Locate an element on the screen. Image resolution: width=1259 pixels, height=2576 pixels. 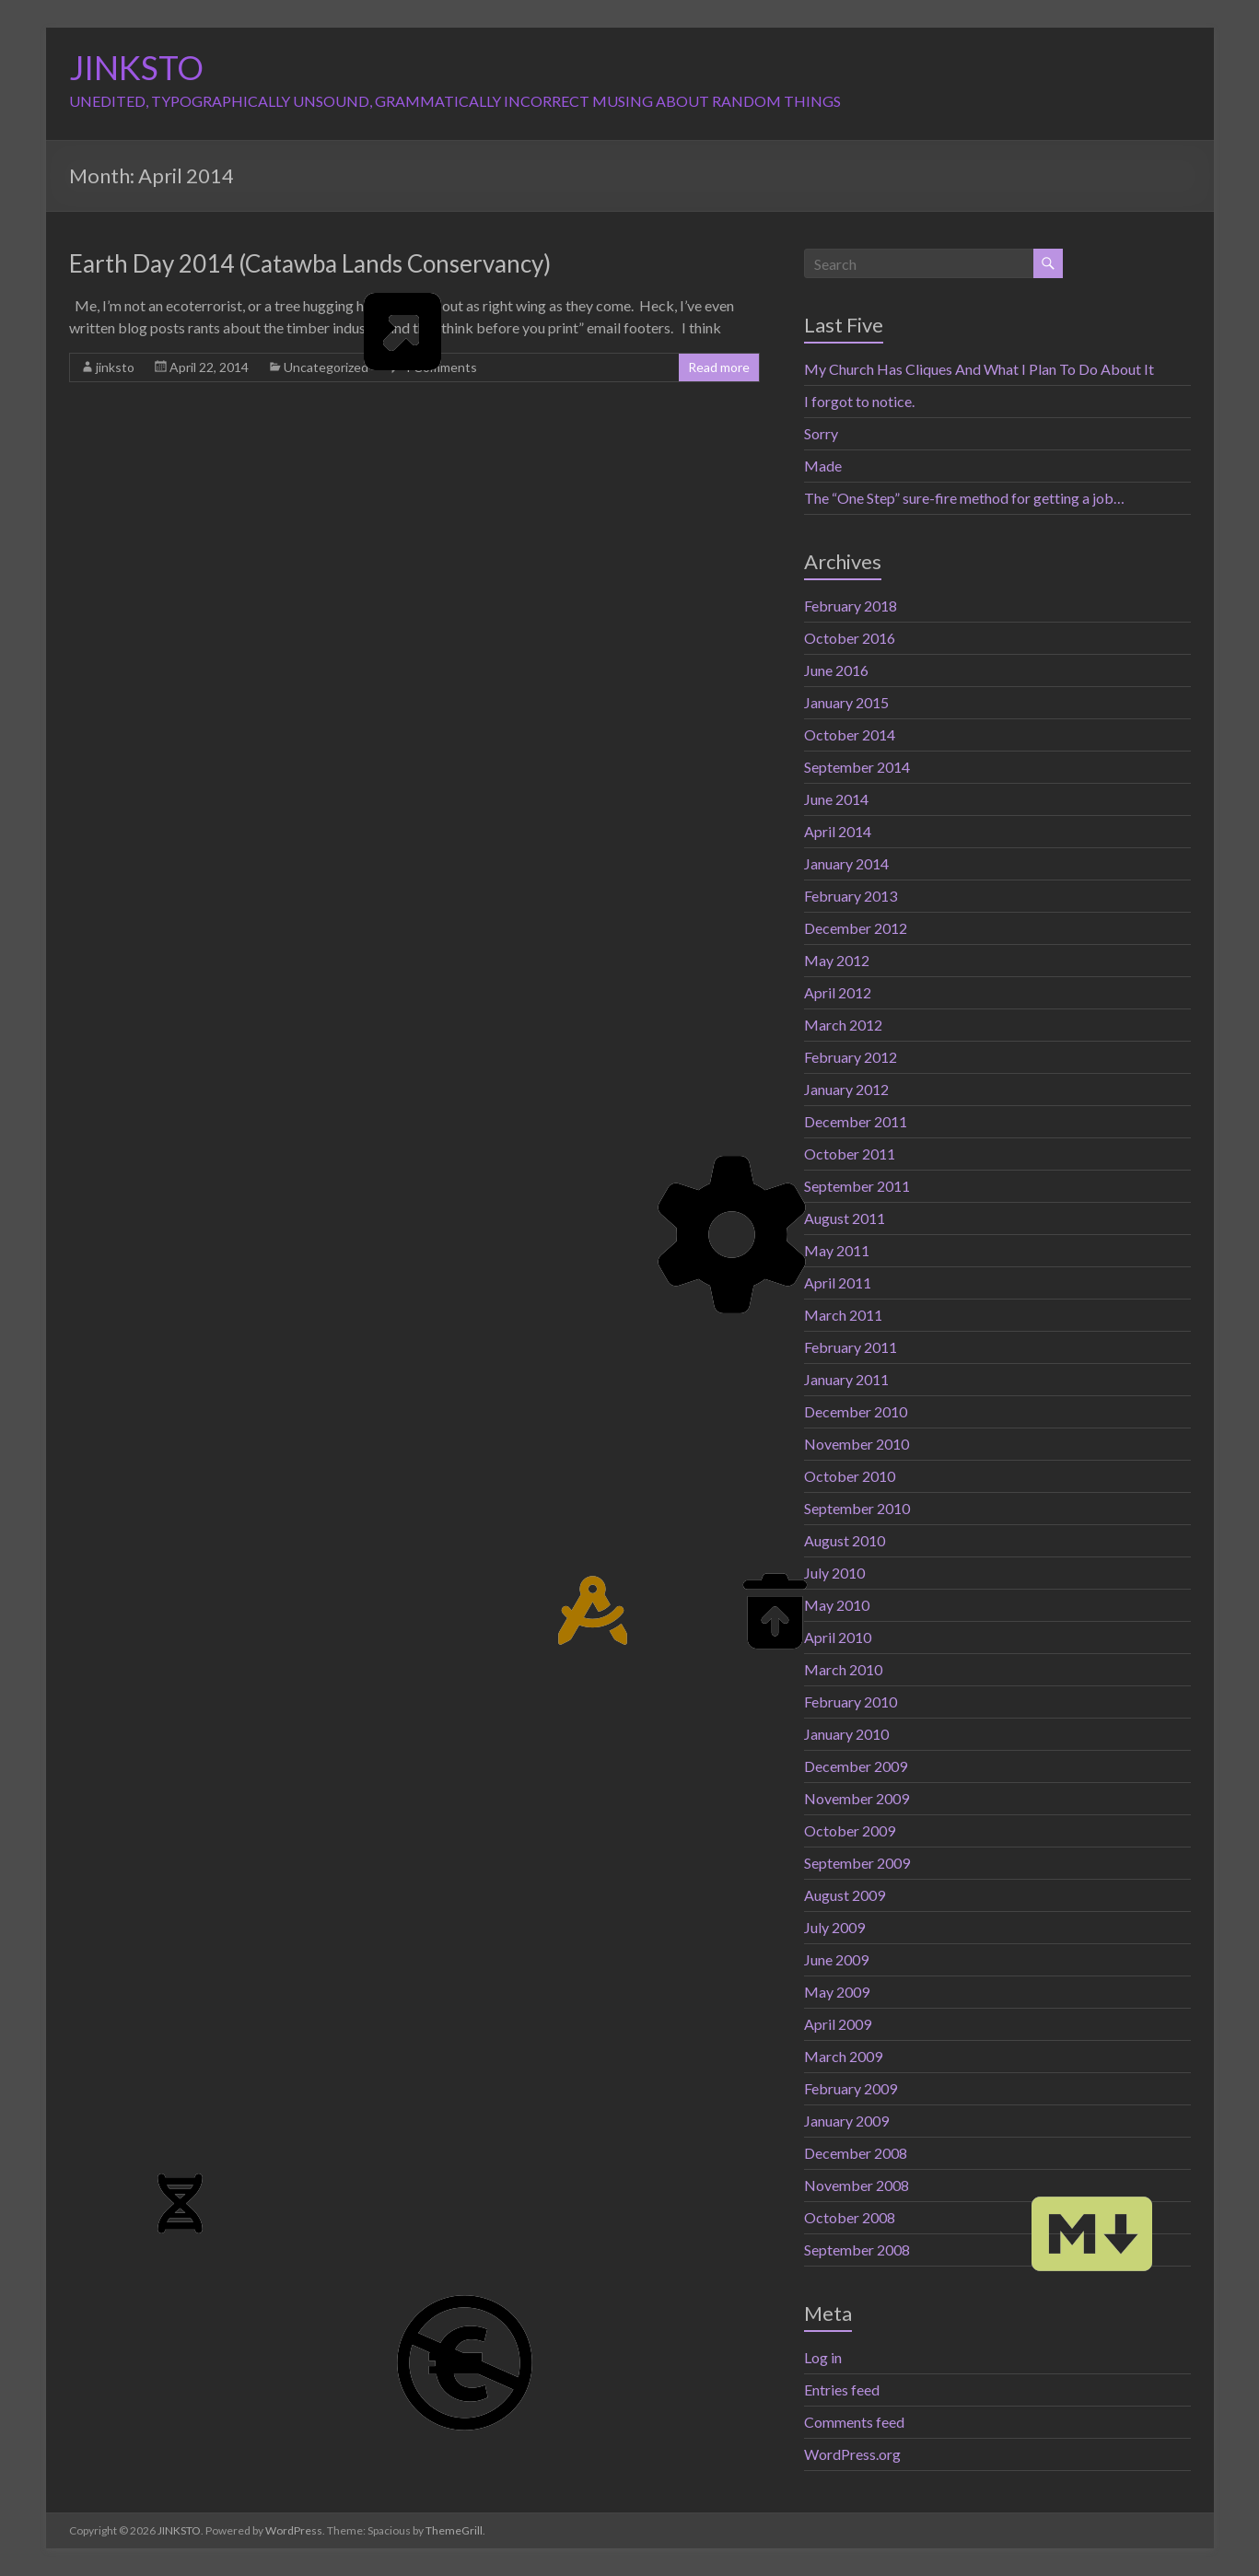
access settings or preferences is located at coordinates (731, 1234).